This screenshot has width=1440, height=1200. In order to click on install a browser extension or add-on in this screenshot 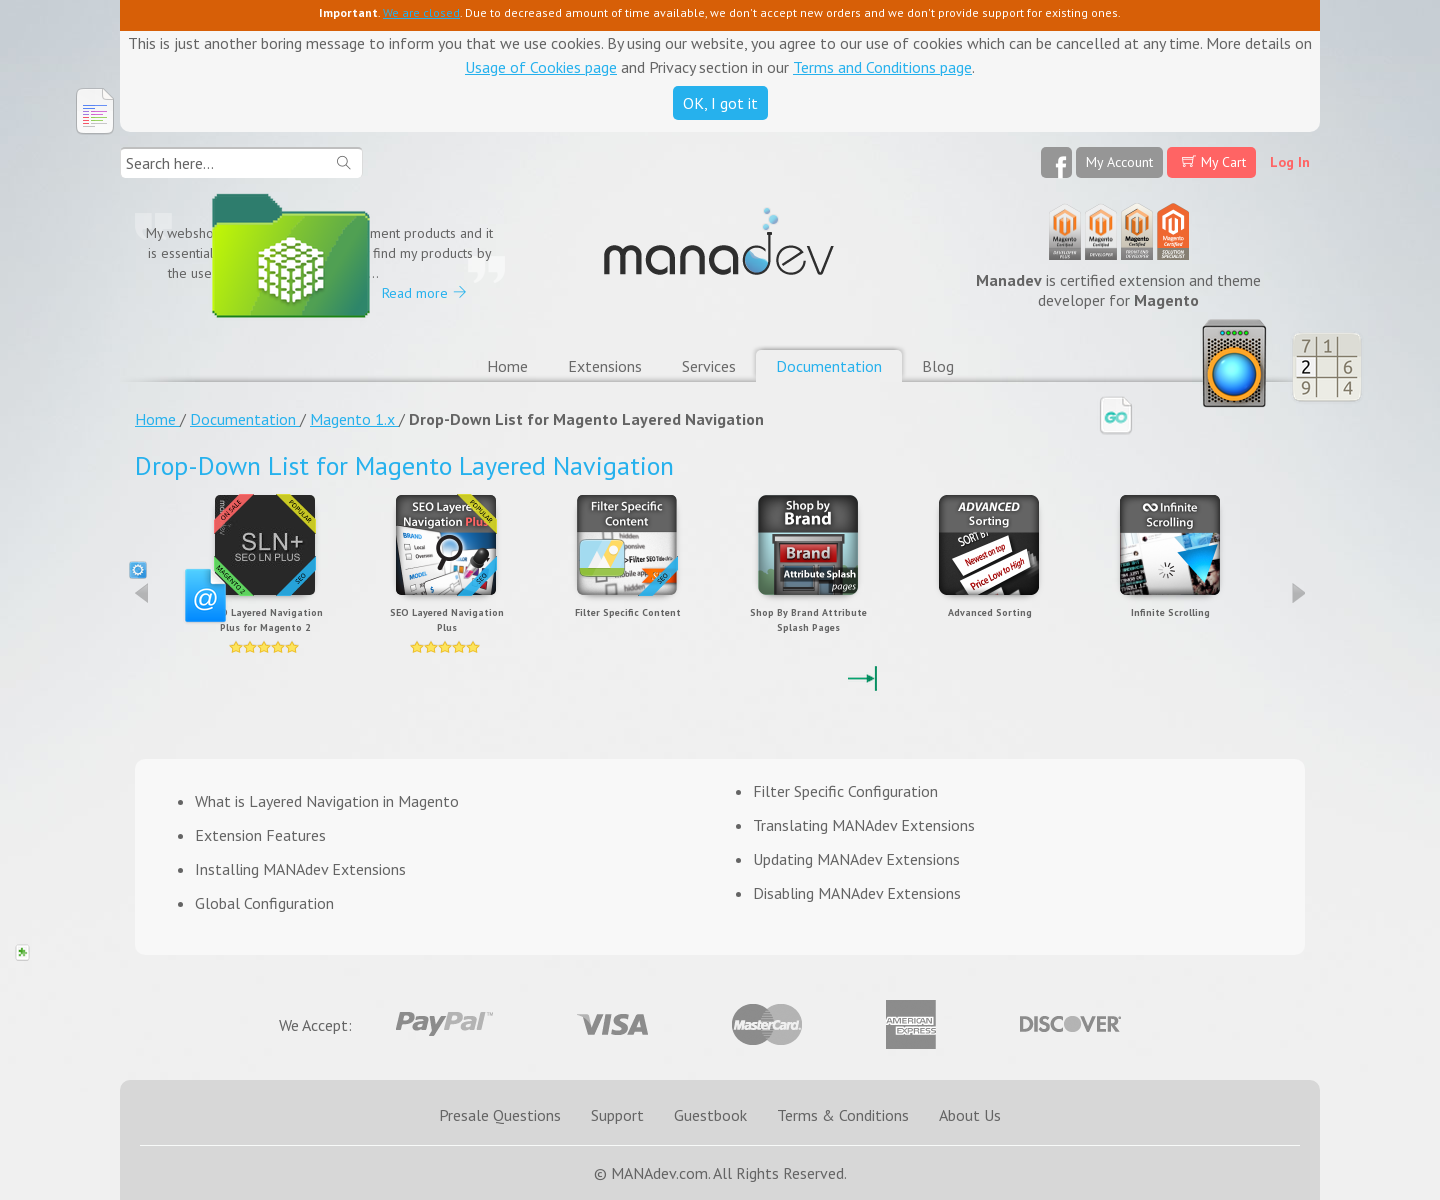, I will do `click(22, 952)`.